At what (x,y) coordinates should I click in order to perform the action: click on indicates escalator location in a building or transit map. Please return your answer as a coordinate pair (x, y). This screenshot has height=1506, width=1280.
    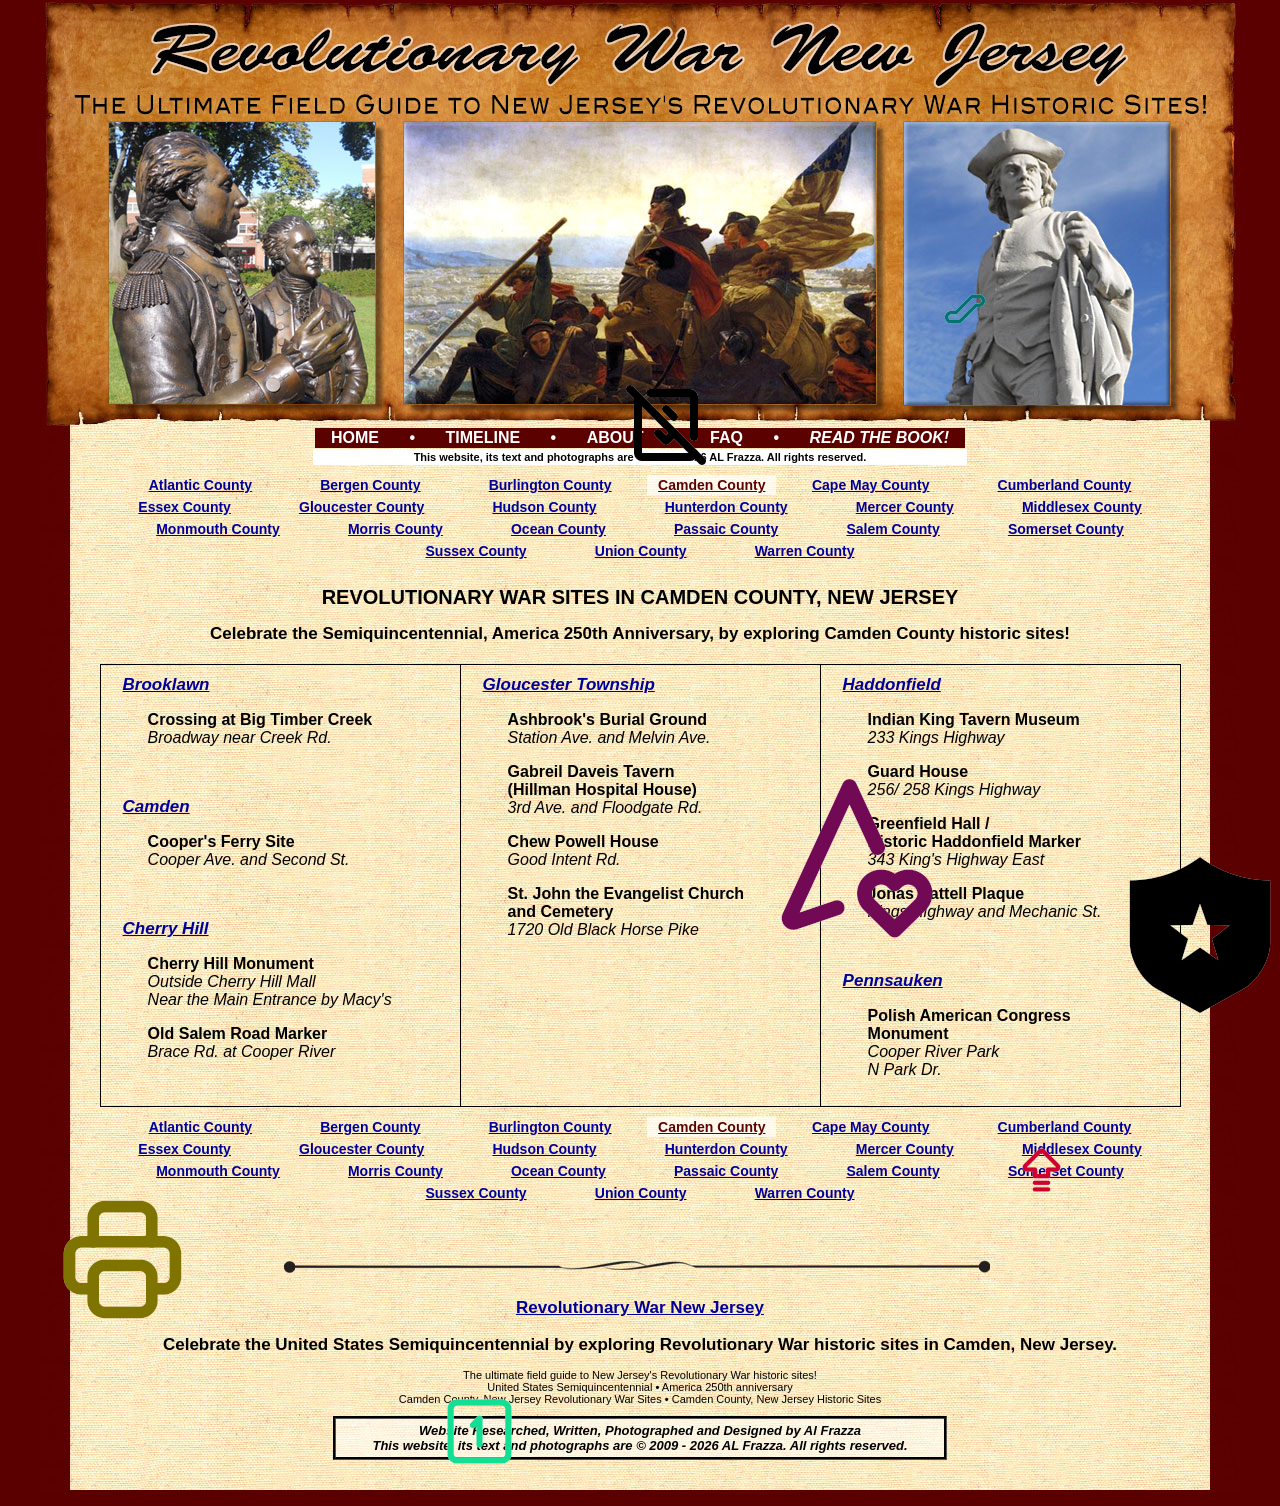
    Looking at the image, I should click on (965, 309).